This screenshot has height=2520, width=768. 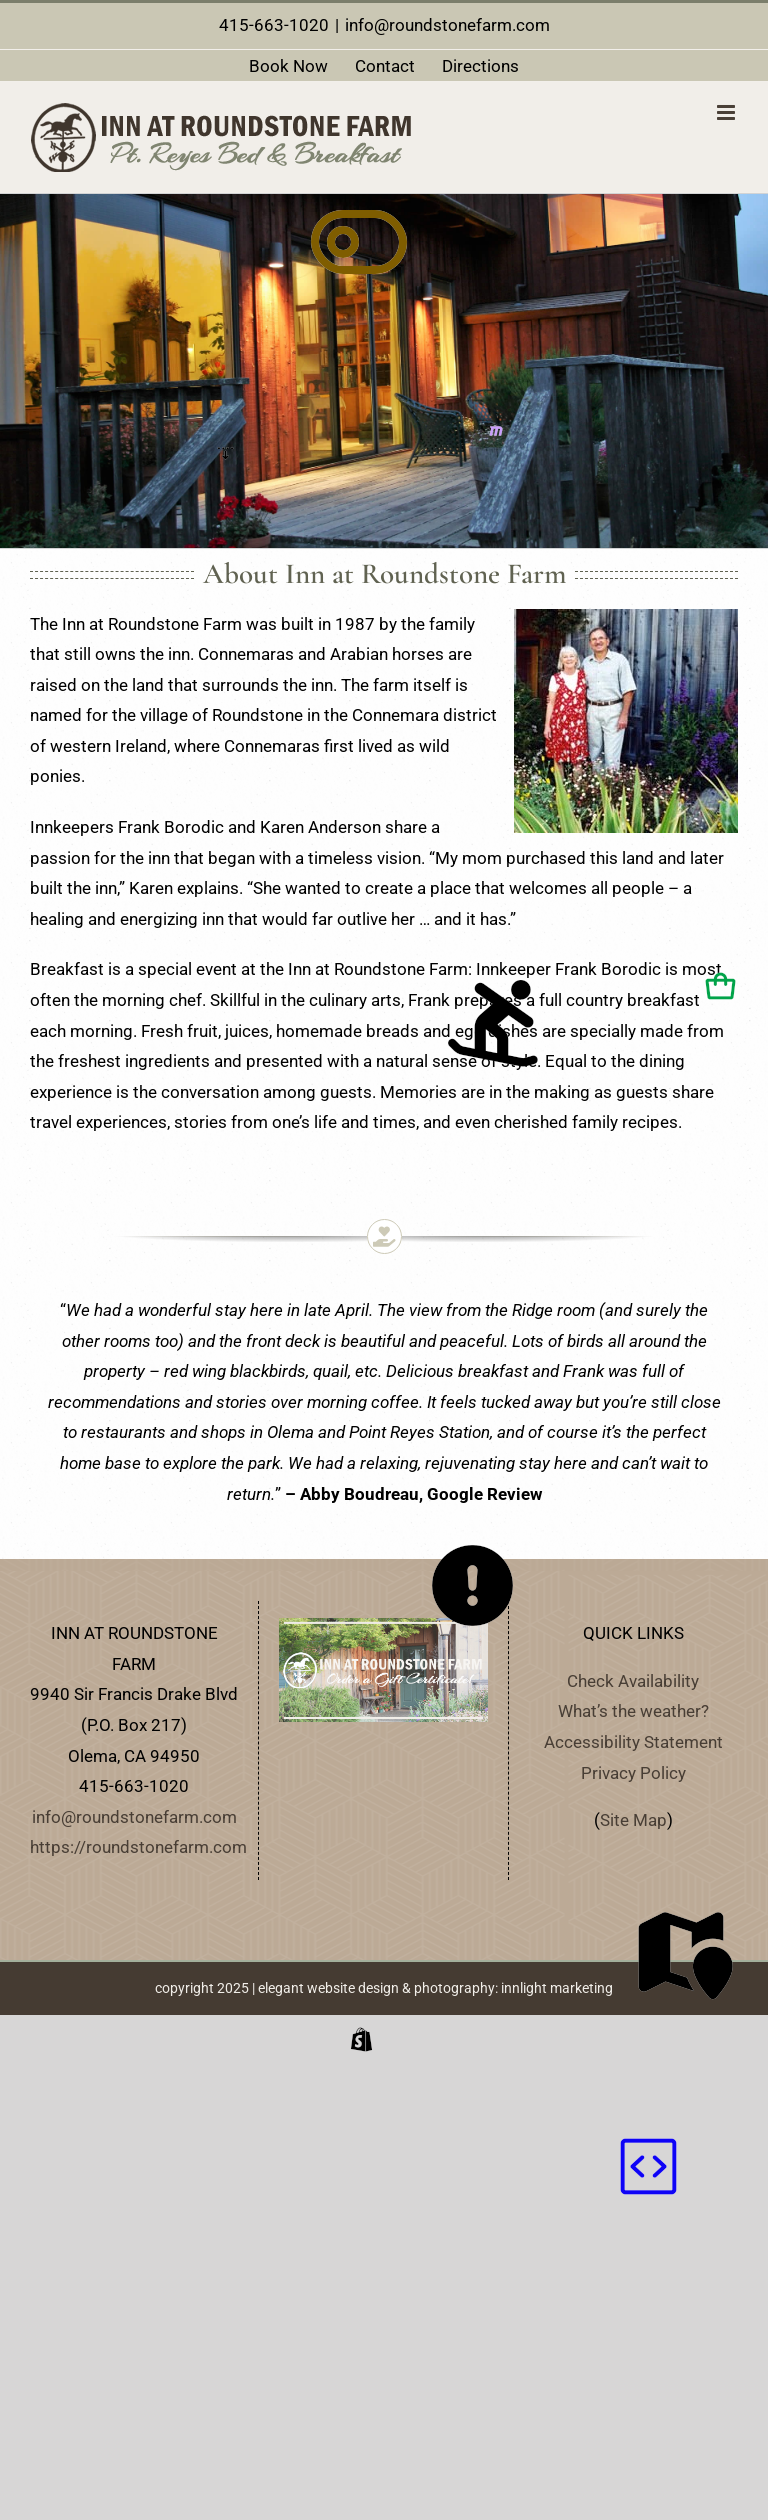 I want to click on open shopify store management, so click(x=361, y=2039).